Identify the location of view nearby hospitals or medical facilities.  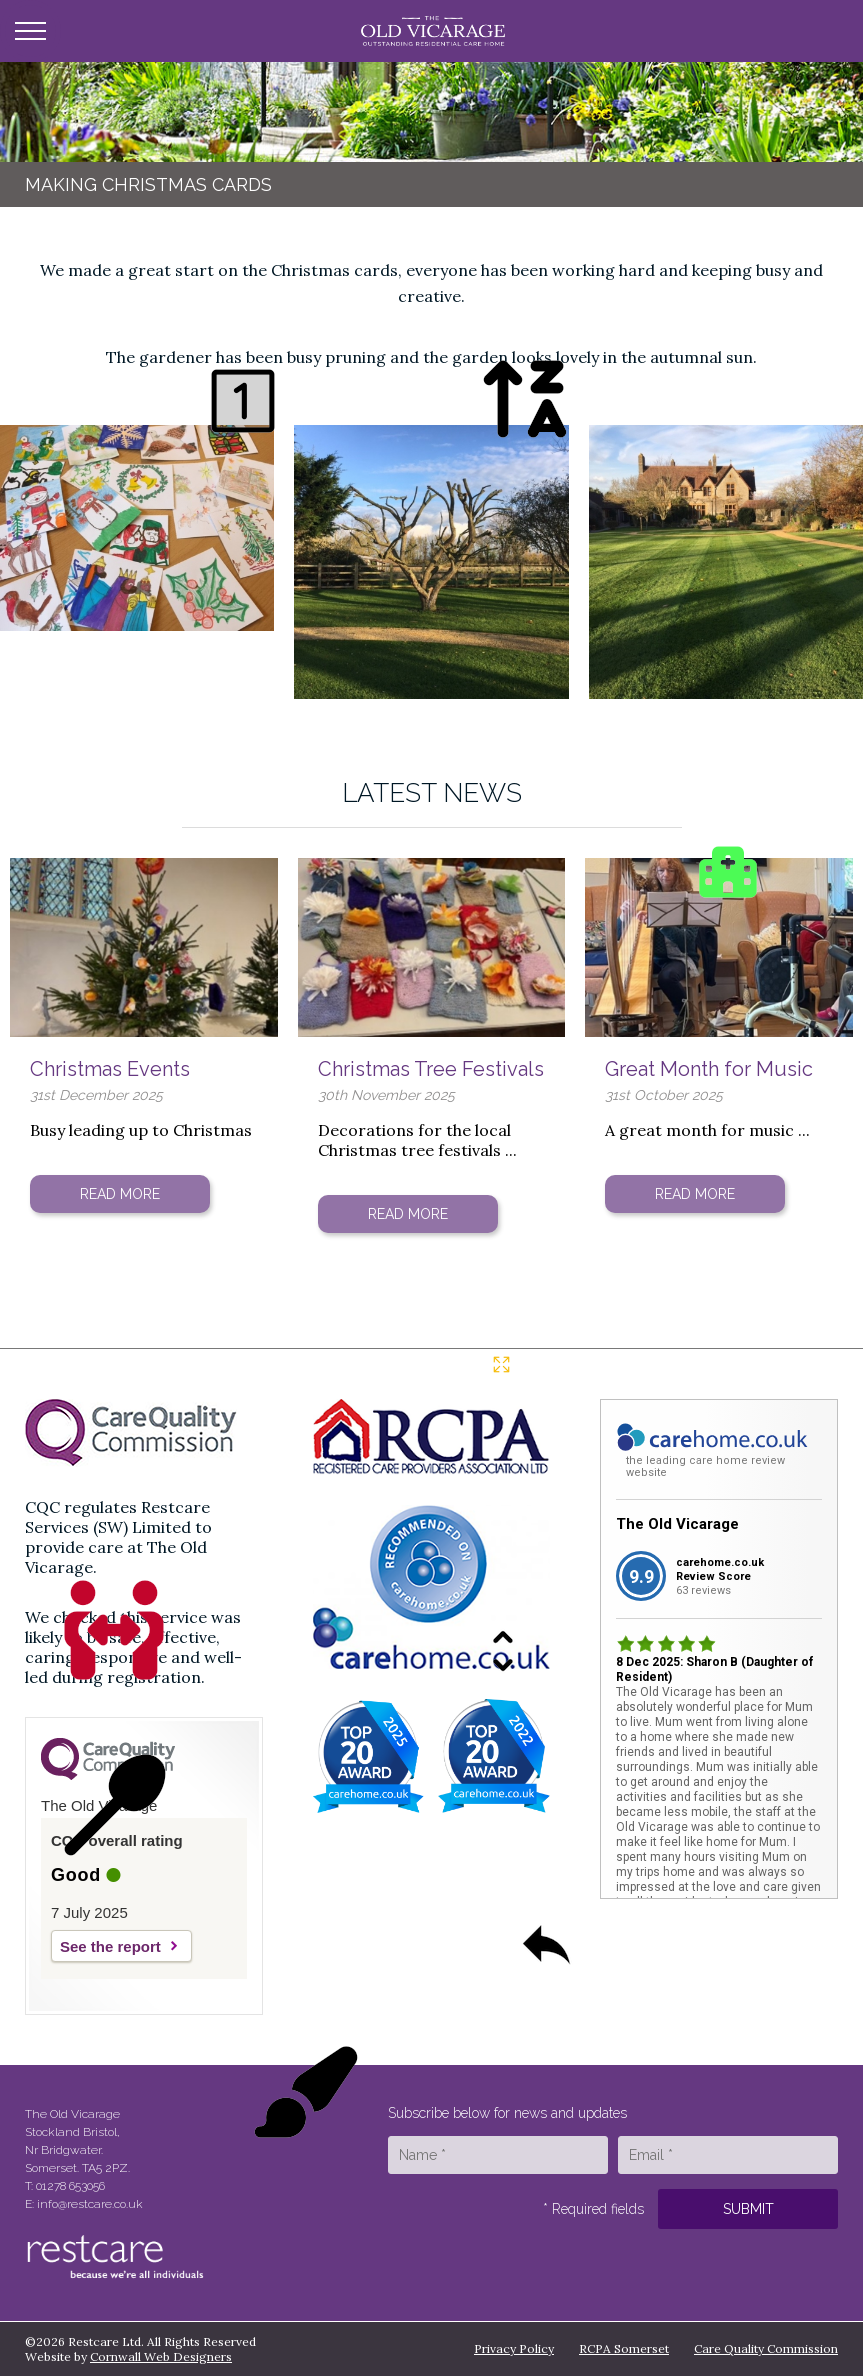
(728, 872).